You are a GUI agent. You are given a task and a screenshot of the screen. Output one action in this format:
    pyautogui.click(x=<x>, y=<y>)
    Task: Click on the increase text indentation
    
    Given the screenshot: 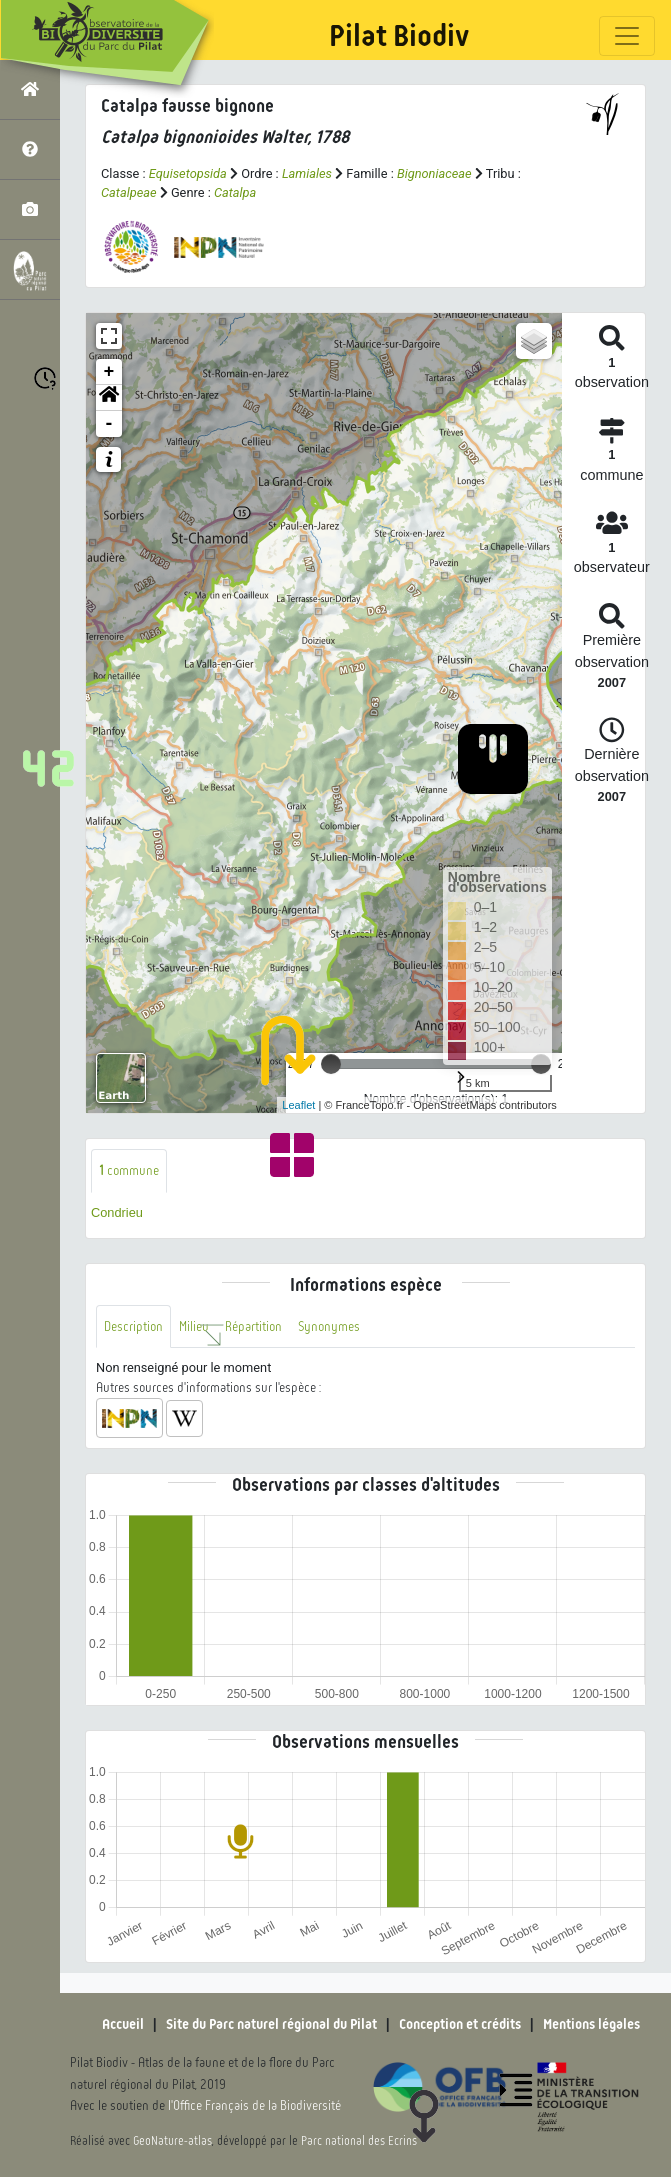 What is the action you would take?
    pyautogui.click(x=516, y=2090)
    